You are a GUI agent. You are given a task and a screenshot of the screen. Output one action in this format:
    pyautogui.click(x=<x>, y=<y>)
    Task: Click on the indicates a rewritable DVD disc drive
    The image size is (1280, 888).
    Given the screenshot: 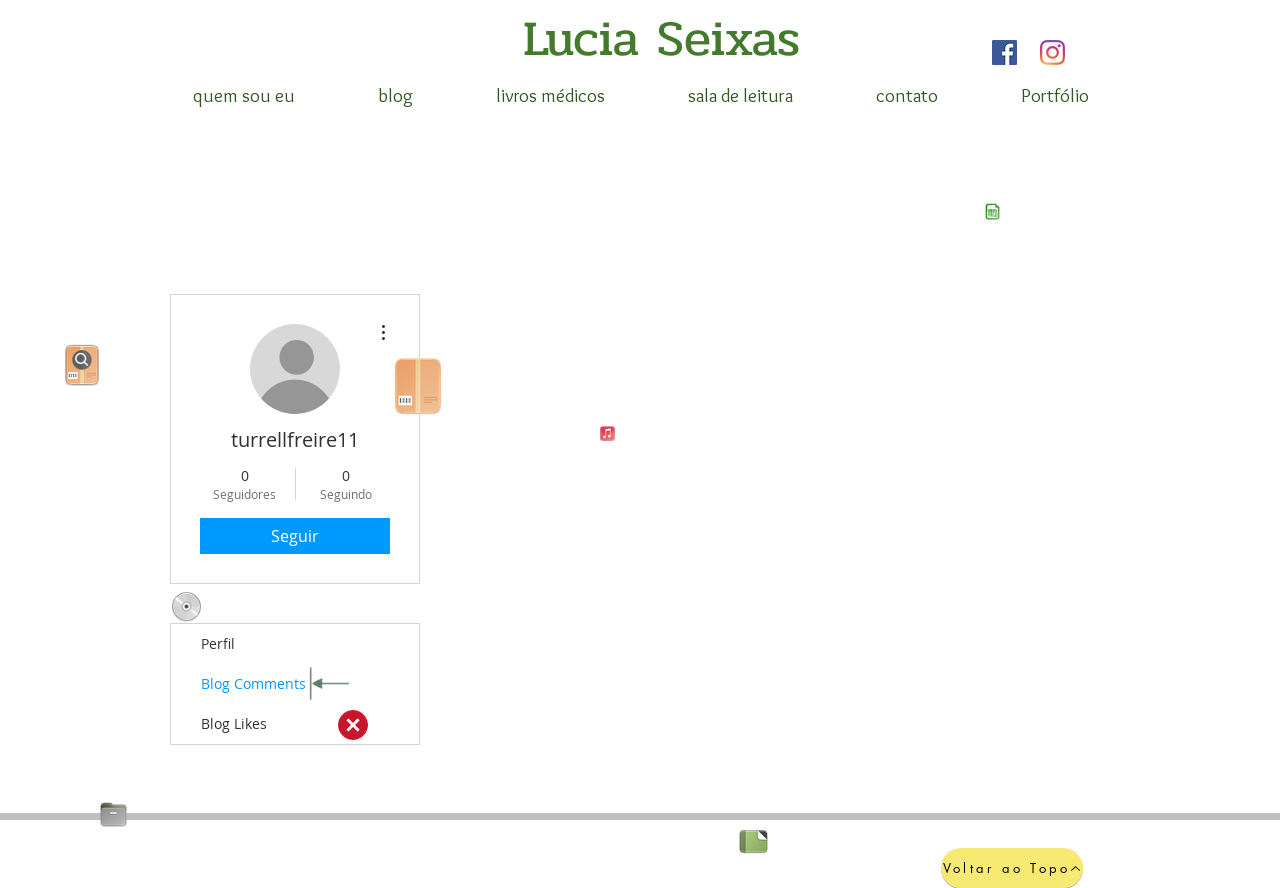 What is the action you would take?
    pyautogui.click(x=186, y=606)
    